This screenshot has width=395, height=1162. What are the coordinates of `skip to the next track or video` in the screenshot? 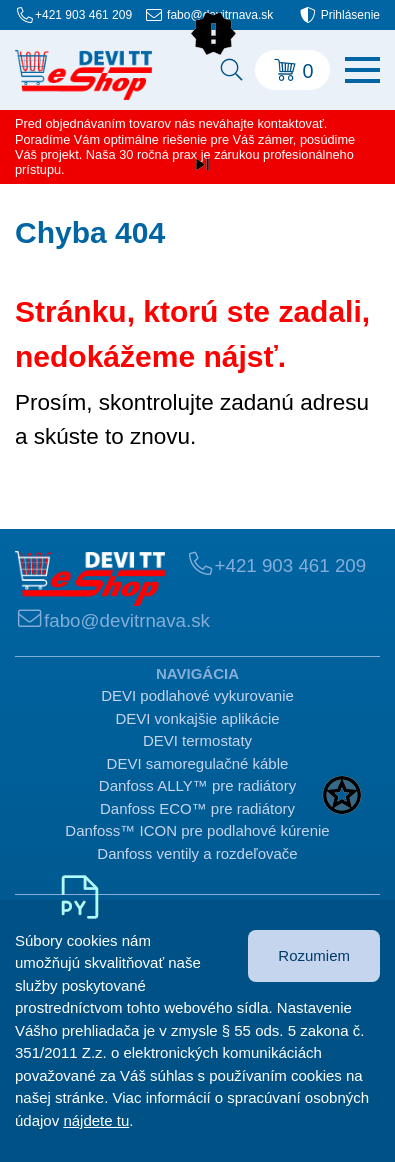 It's located at (202, 164).